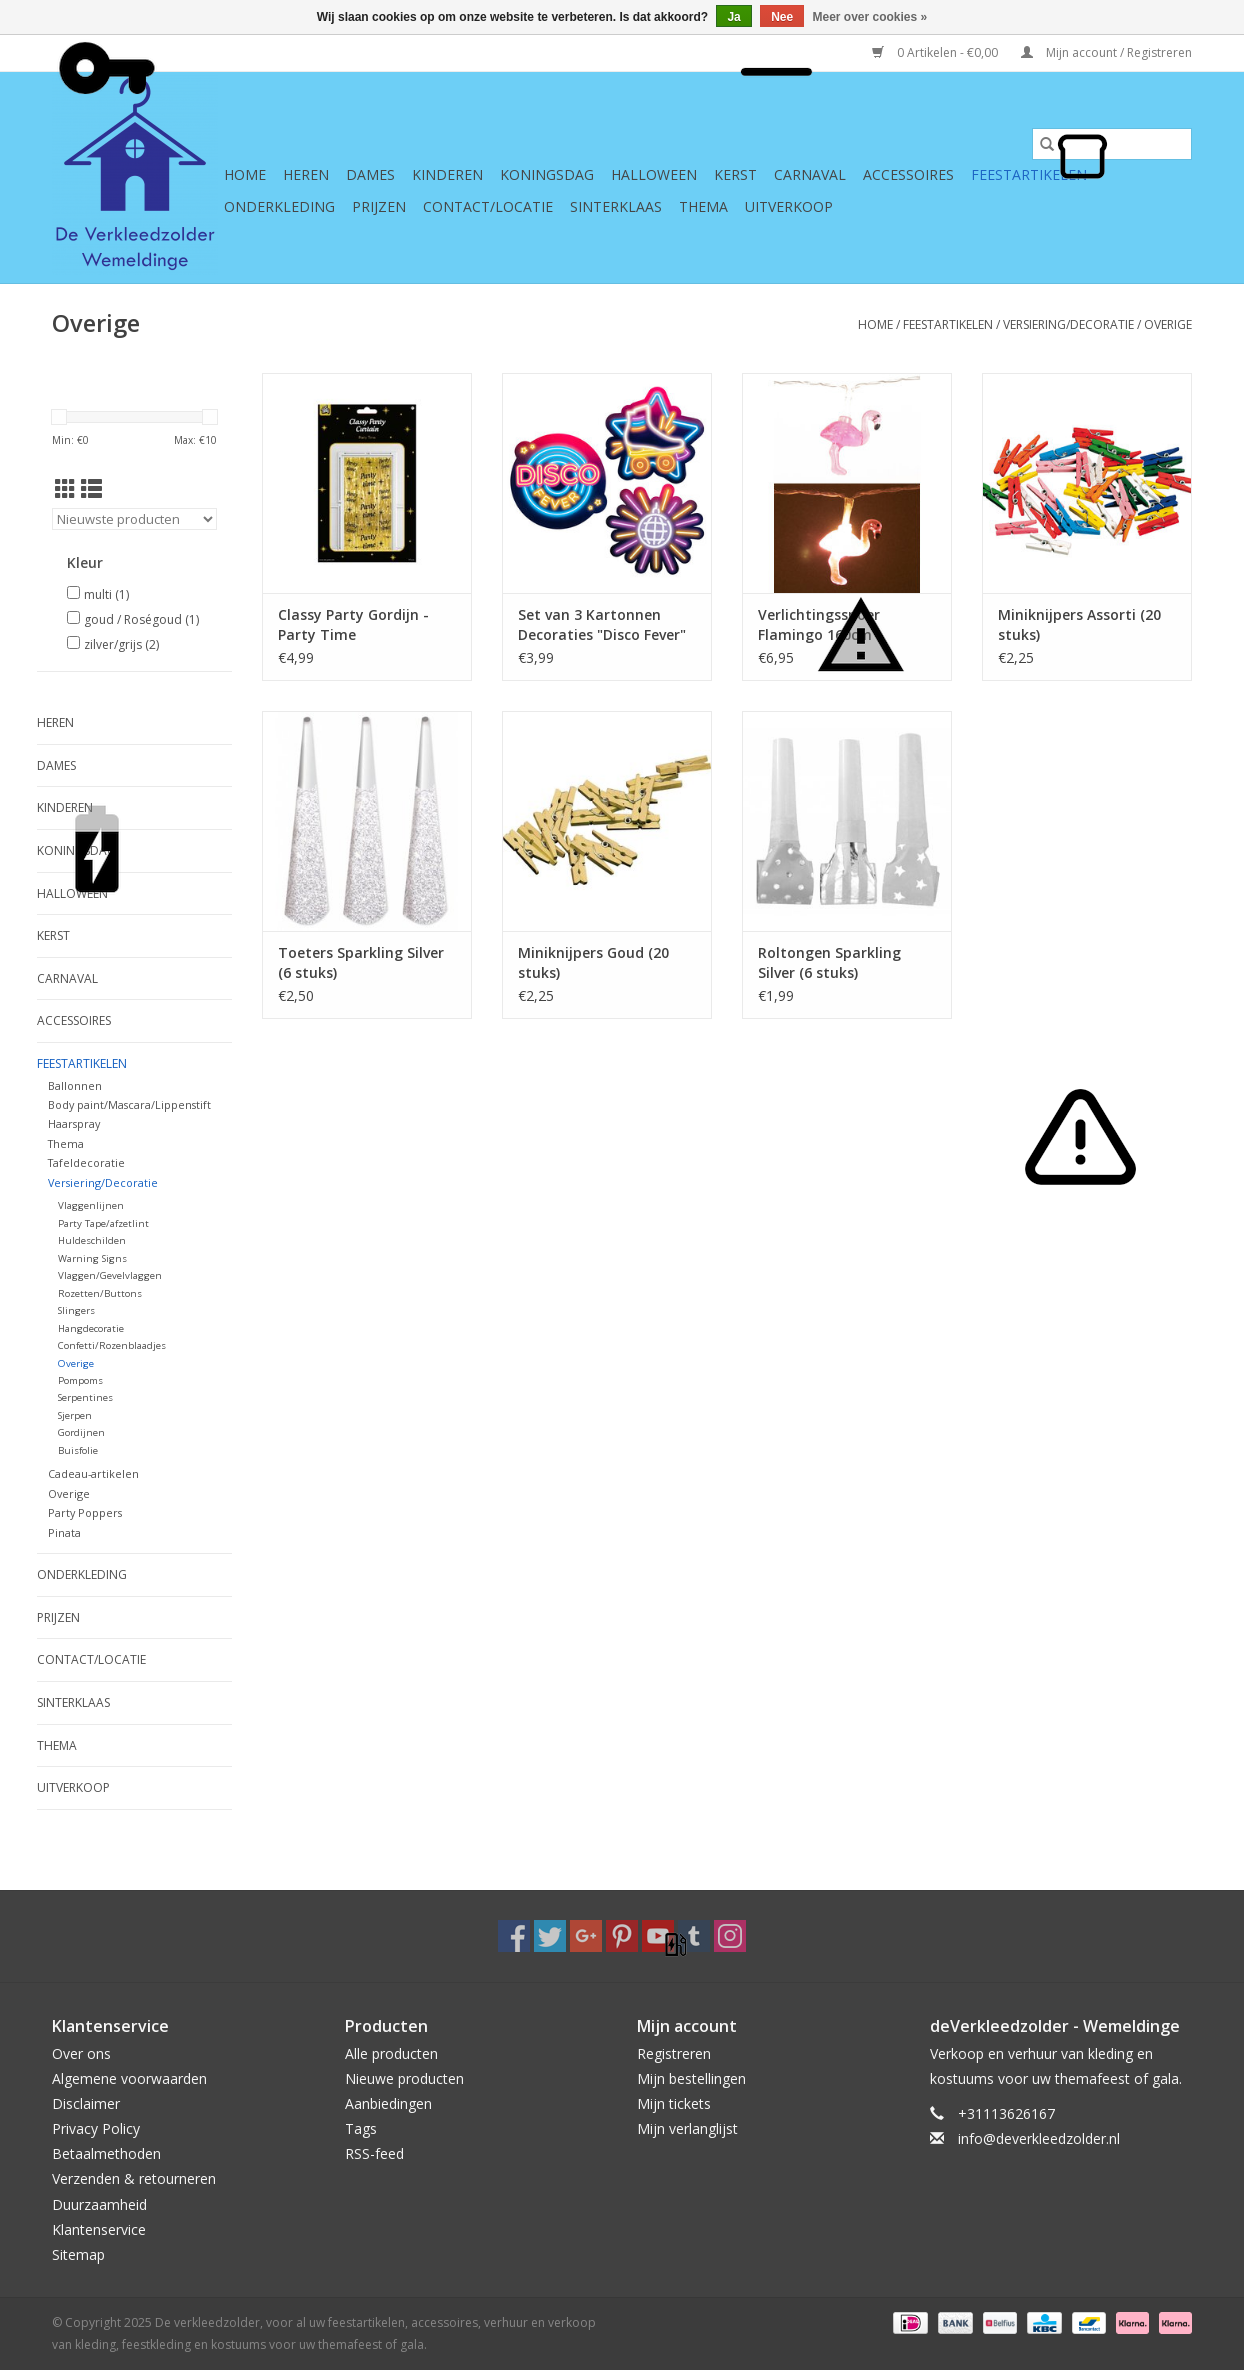  Describe the element at coordinates (861, 636) in the screenshot. I see `indicates a warning or potential issue` at that location.